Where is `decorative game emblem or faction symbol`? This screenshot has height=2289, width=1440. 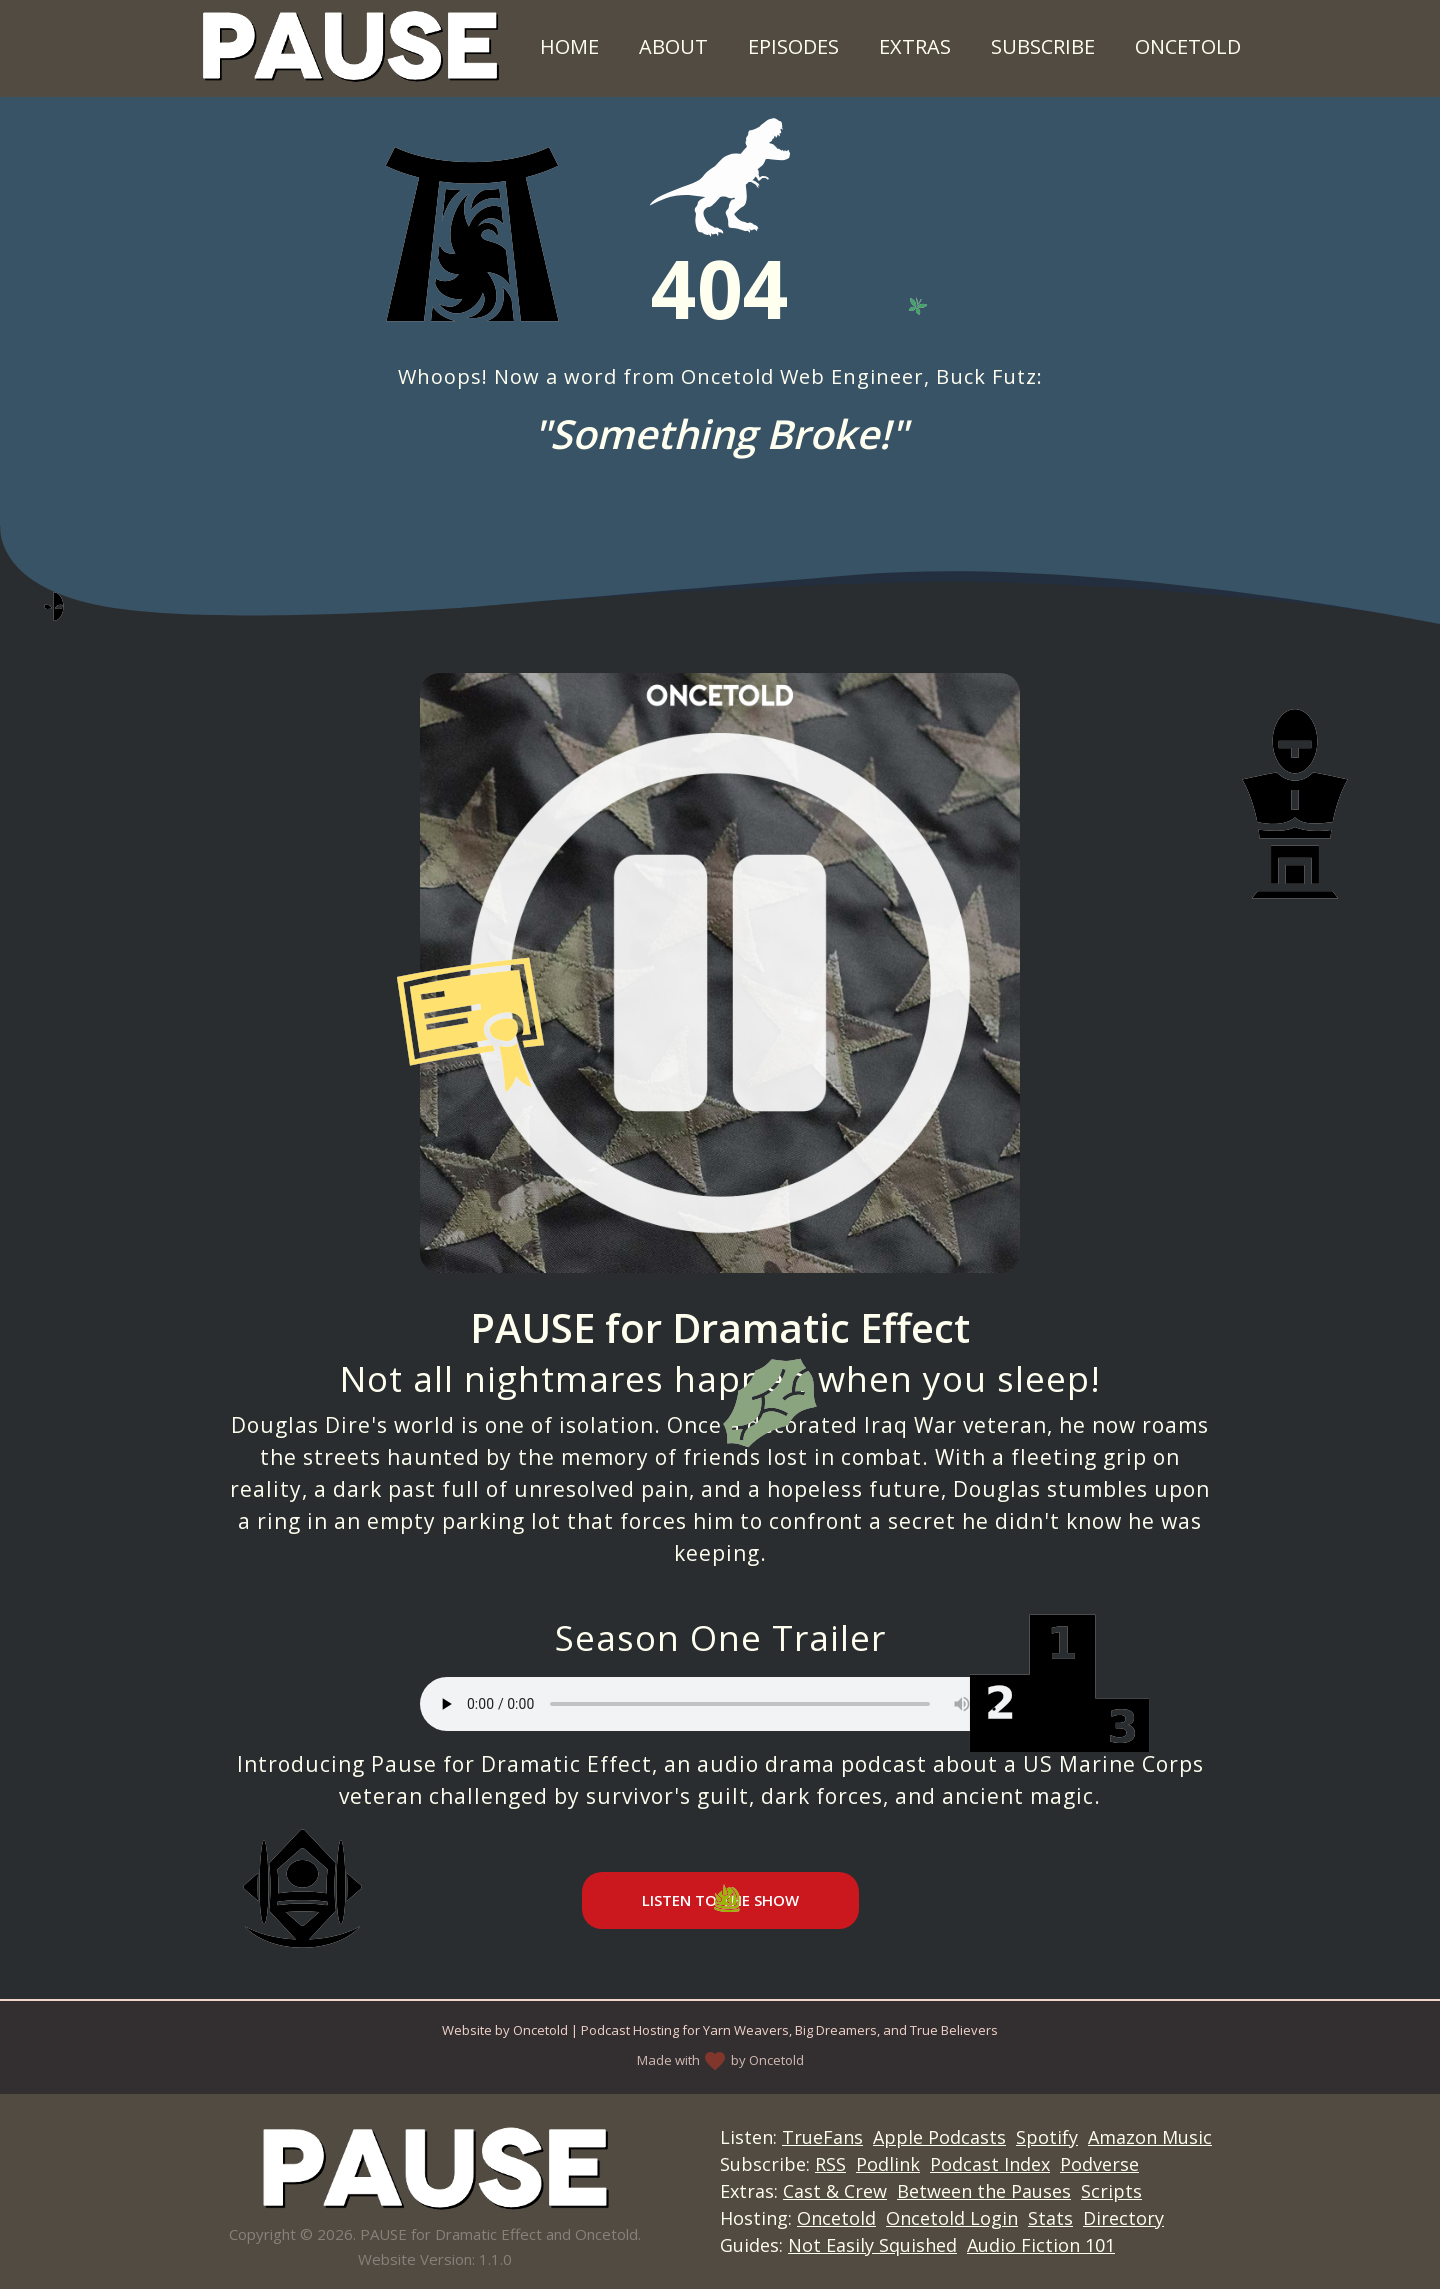
decorative game emblem or faction symbol is located at coordinates (302, 1888).